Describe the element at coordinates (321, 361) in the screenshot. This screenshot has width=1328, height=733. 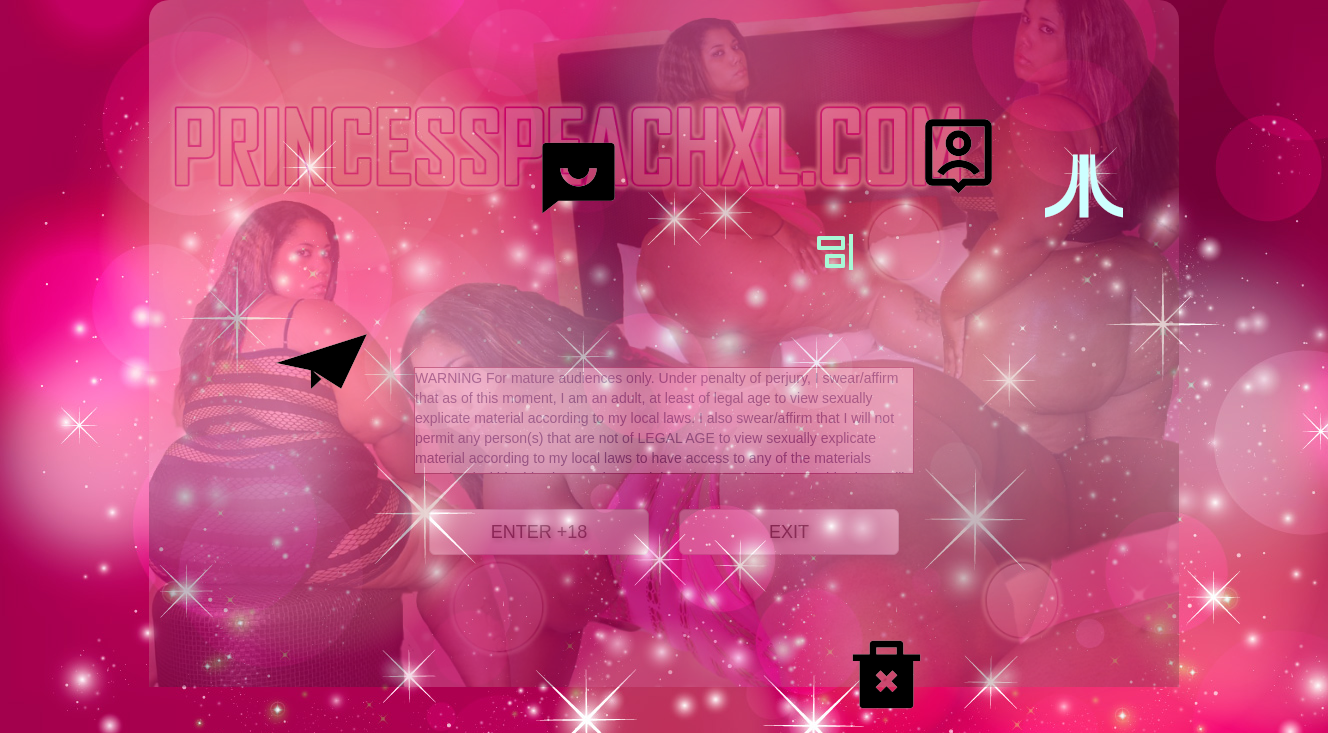
I see `minutemailer logo` at that location.